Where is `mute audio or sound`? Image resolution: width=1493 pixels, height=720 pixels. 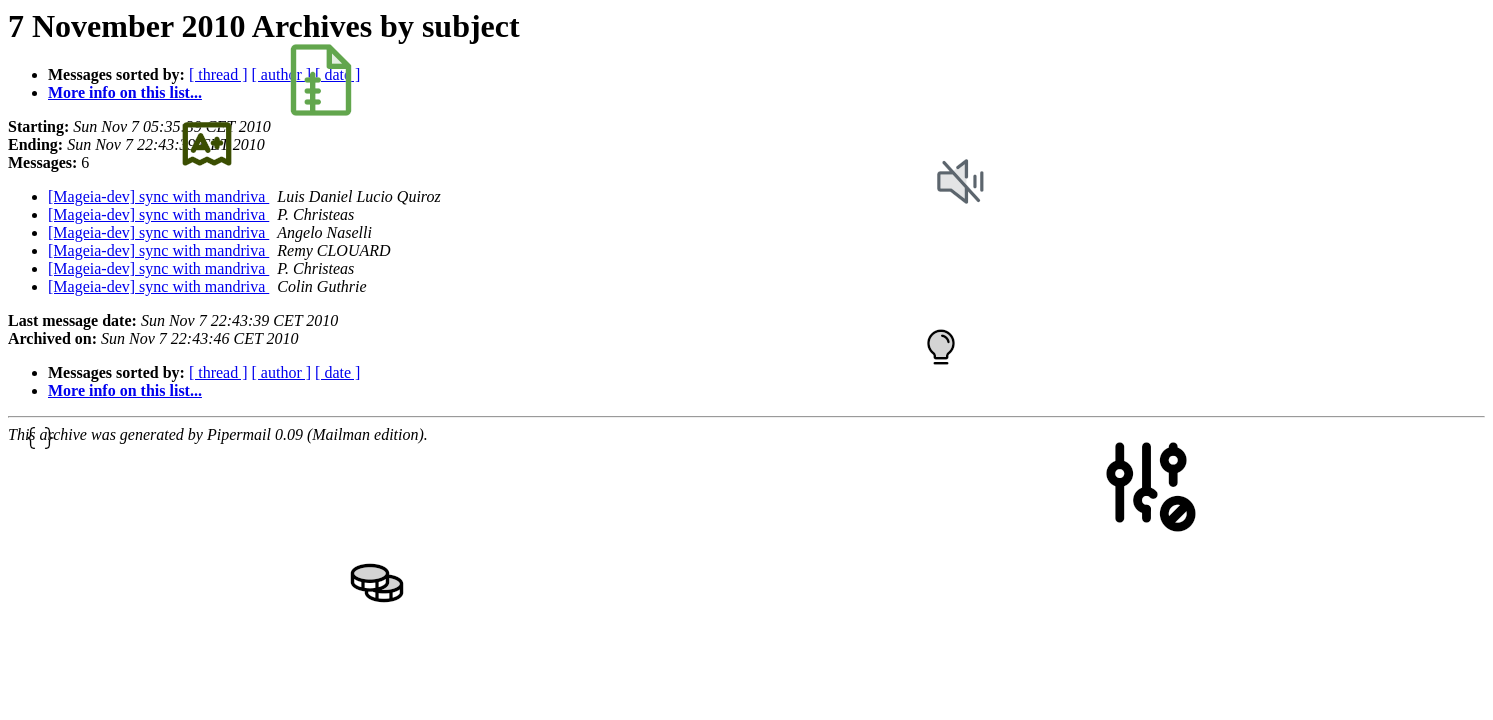
mute audio or sound is located at coordinates (959, 181).